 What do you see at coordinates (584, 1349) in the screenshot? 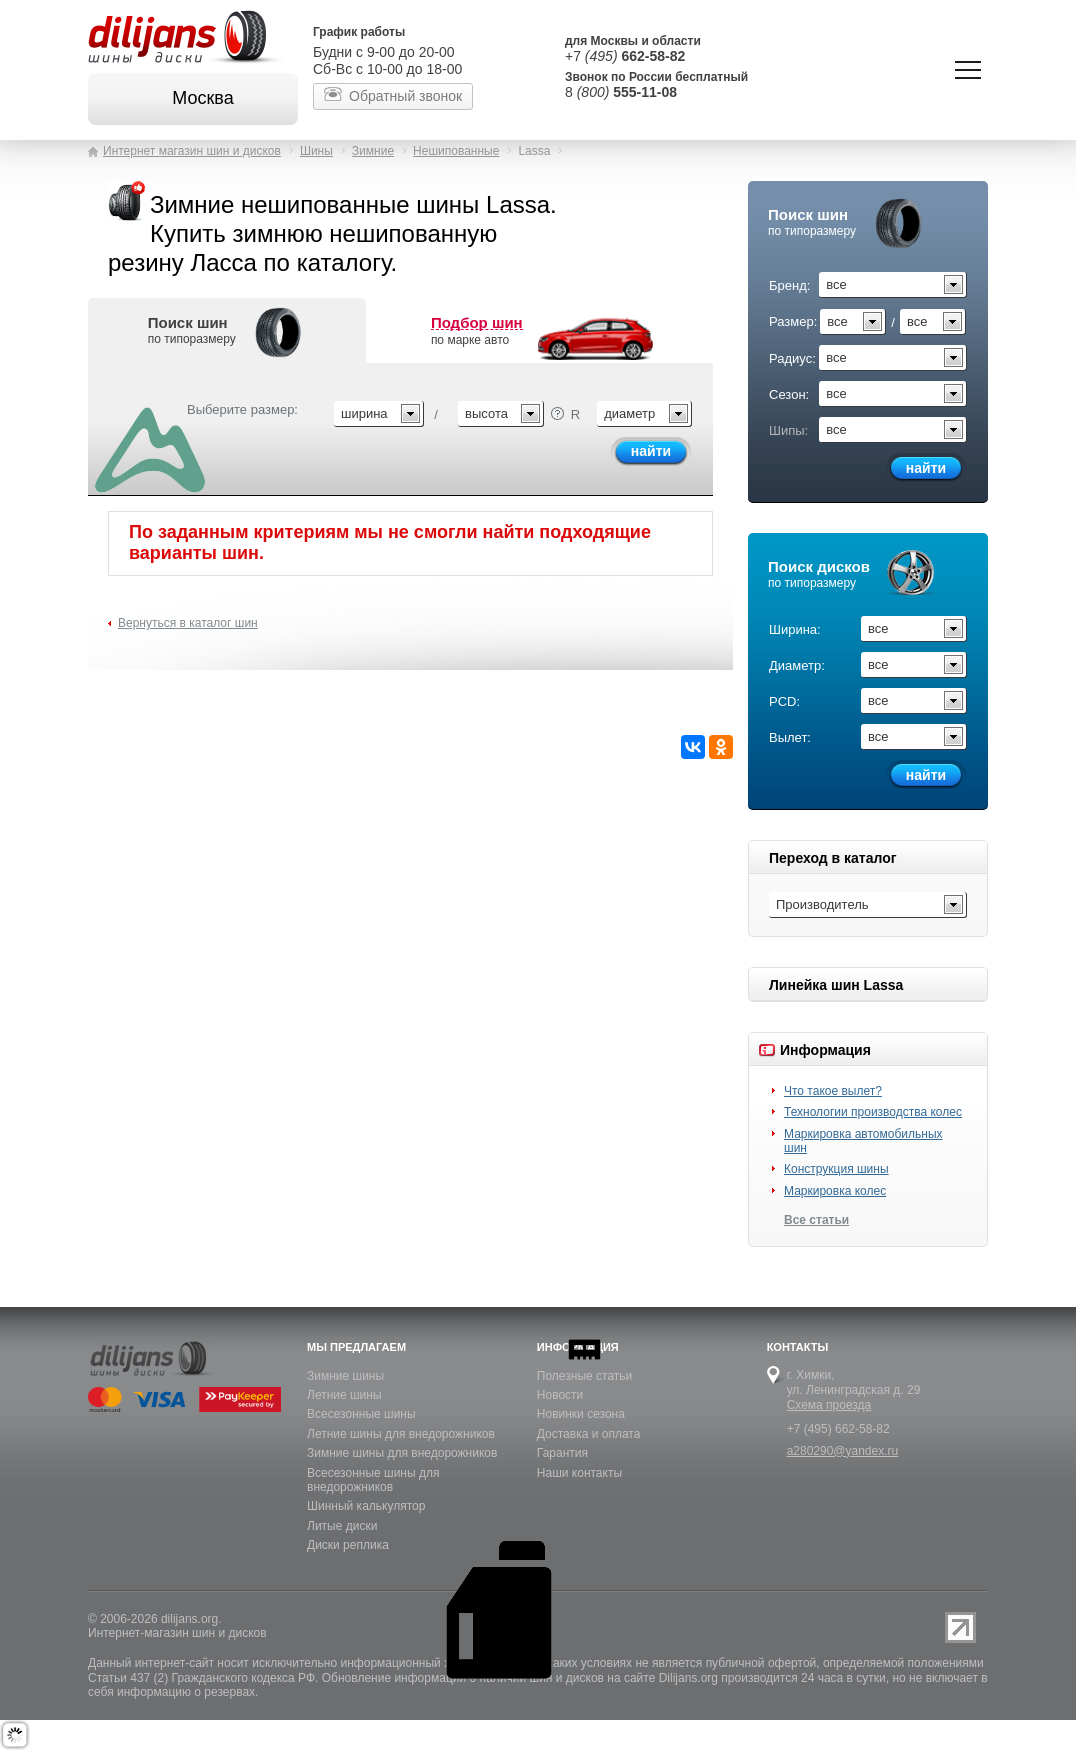
I see `view RAM or memory usage` at bounding box center [584, 1349].